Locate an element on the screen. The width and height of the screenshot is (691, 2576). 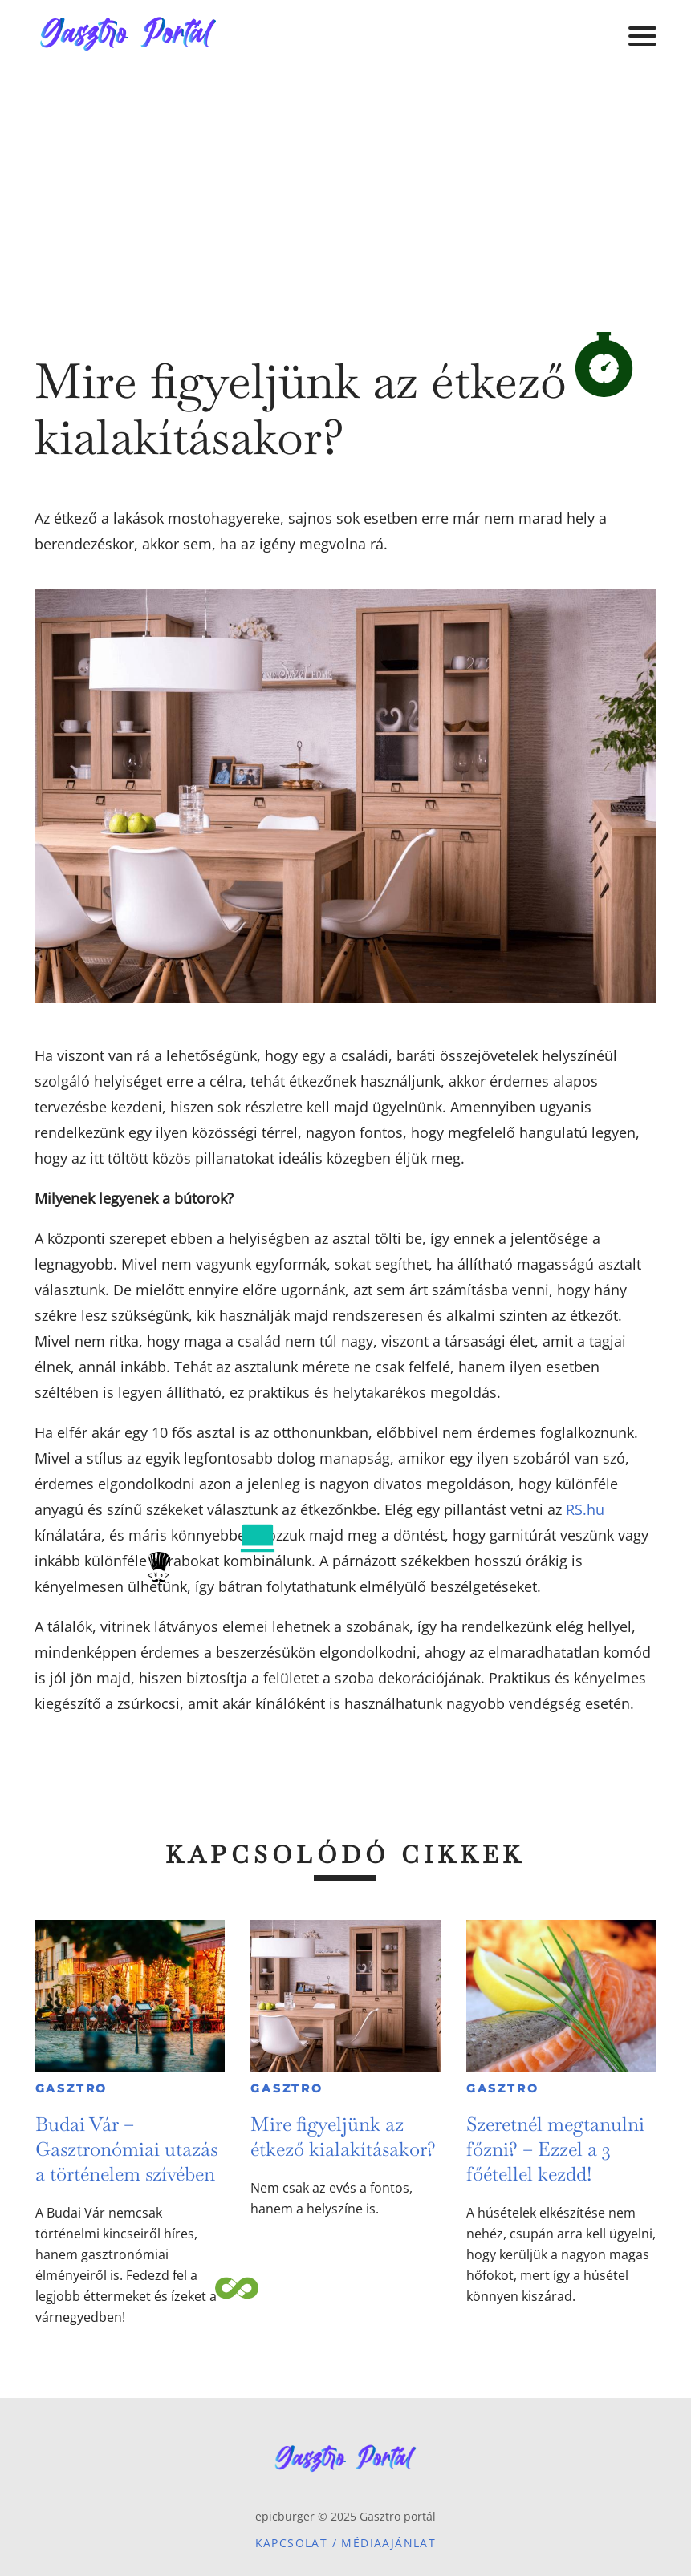
visit codechef competitive programming platform is located at coordinates (159, 1567).